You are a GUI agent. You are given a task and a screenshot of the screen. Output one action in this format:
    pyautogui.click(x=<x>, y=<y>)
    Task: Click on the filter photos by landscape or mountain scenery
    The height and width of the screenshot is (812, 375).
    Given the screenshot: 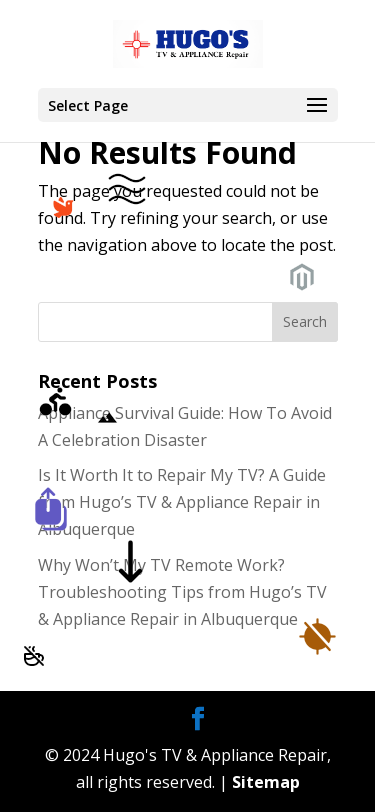 What is the action you would take?
    pyautogui.click(x=107, y=417)
    